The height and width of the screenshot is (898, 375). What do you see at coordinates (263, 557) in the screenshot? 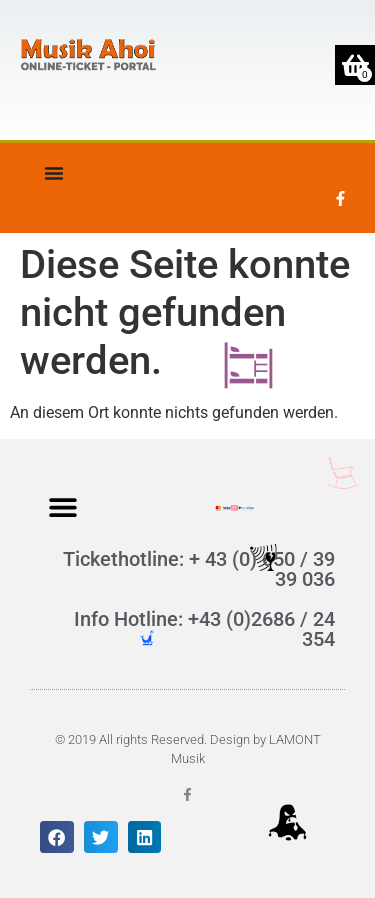
I see `access ultrasound or sonography features` at bounding box center [263, 557].